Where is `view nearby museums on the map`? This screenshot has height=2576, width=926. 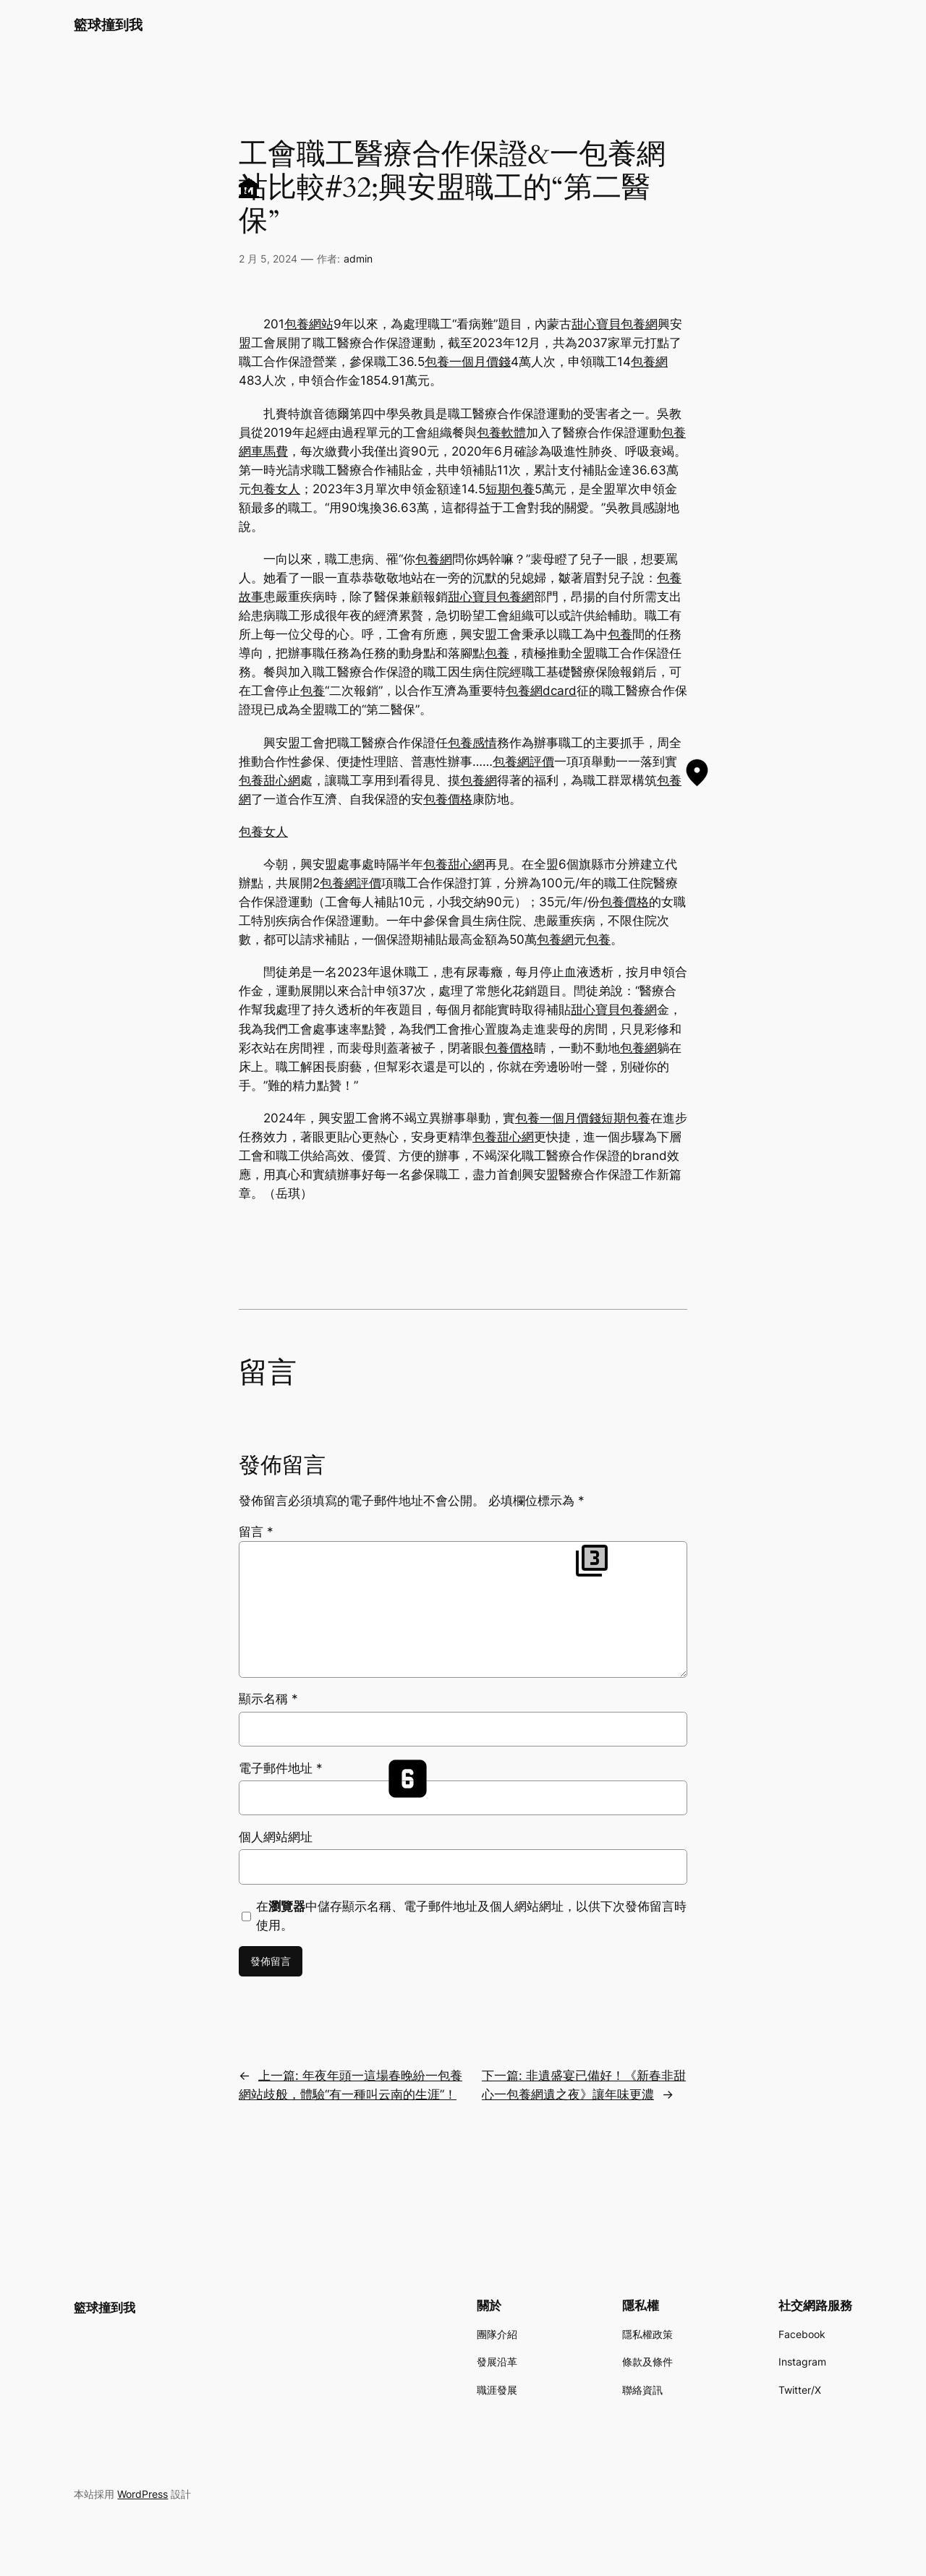
view nearby museums on the map is located at coordinates (249, 188).